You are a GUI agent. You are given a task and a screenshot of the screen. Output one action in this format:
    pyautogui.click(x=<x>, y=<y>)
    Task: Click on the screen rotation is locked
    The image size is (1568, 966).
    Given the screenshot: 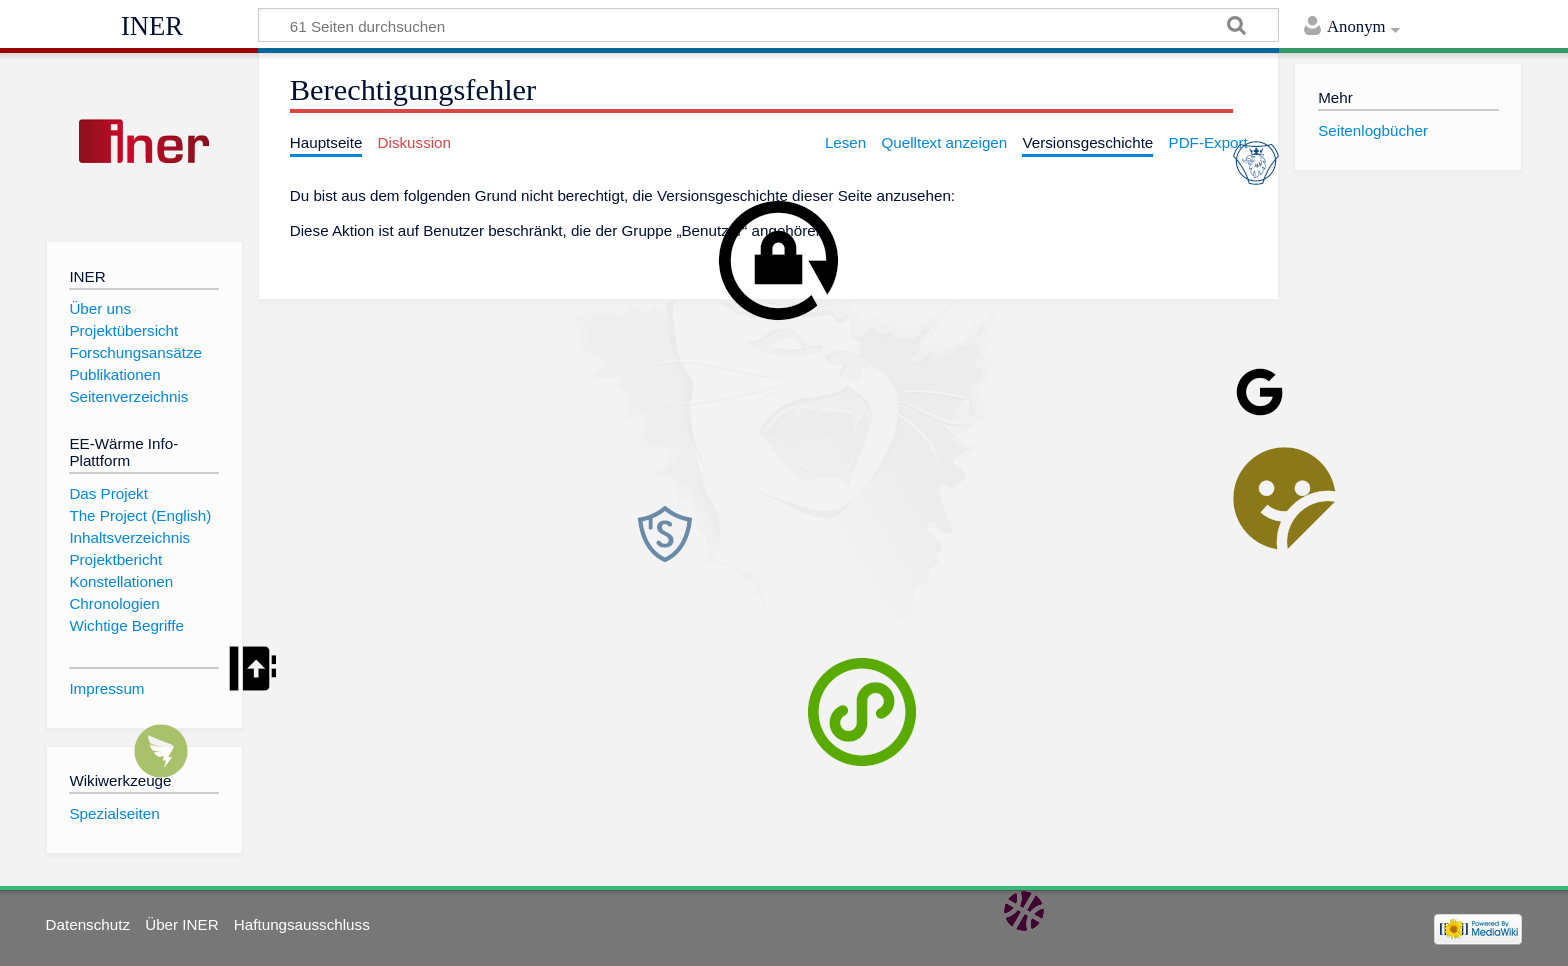 What is the action you would take?
    pyautogui.click(x=778, y=260)
    